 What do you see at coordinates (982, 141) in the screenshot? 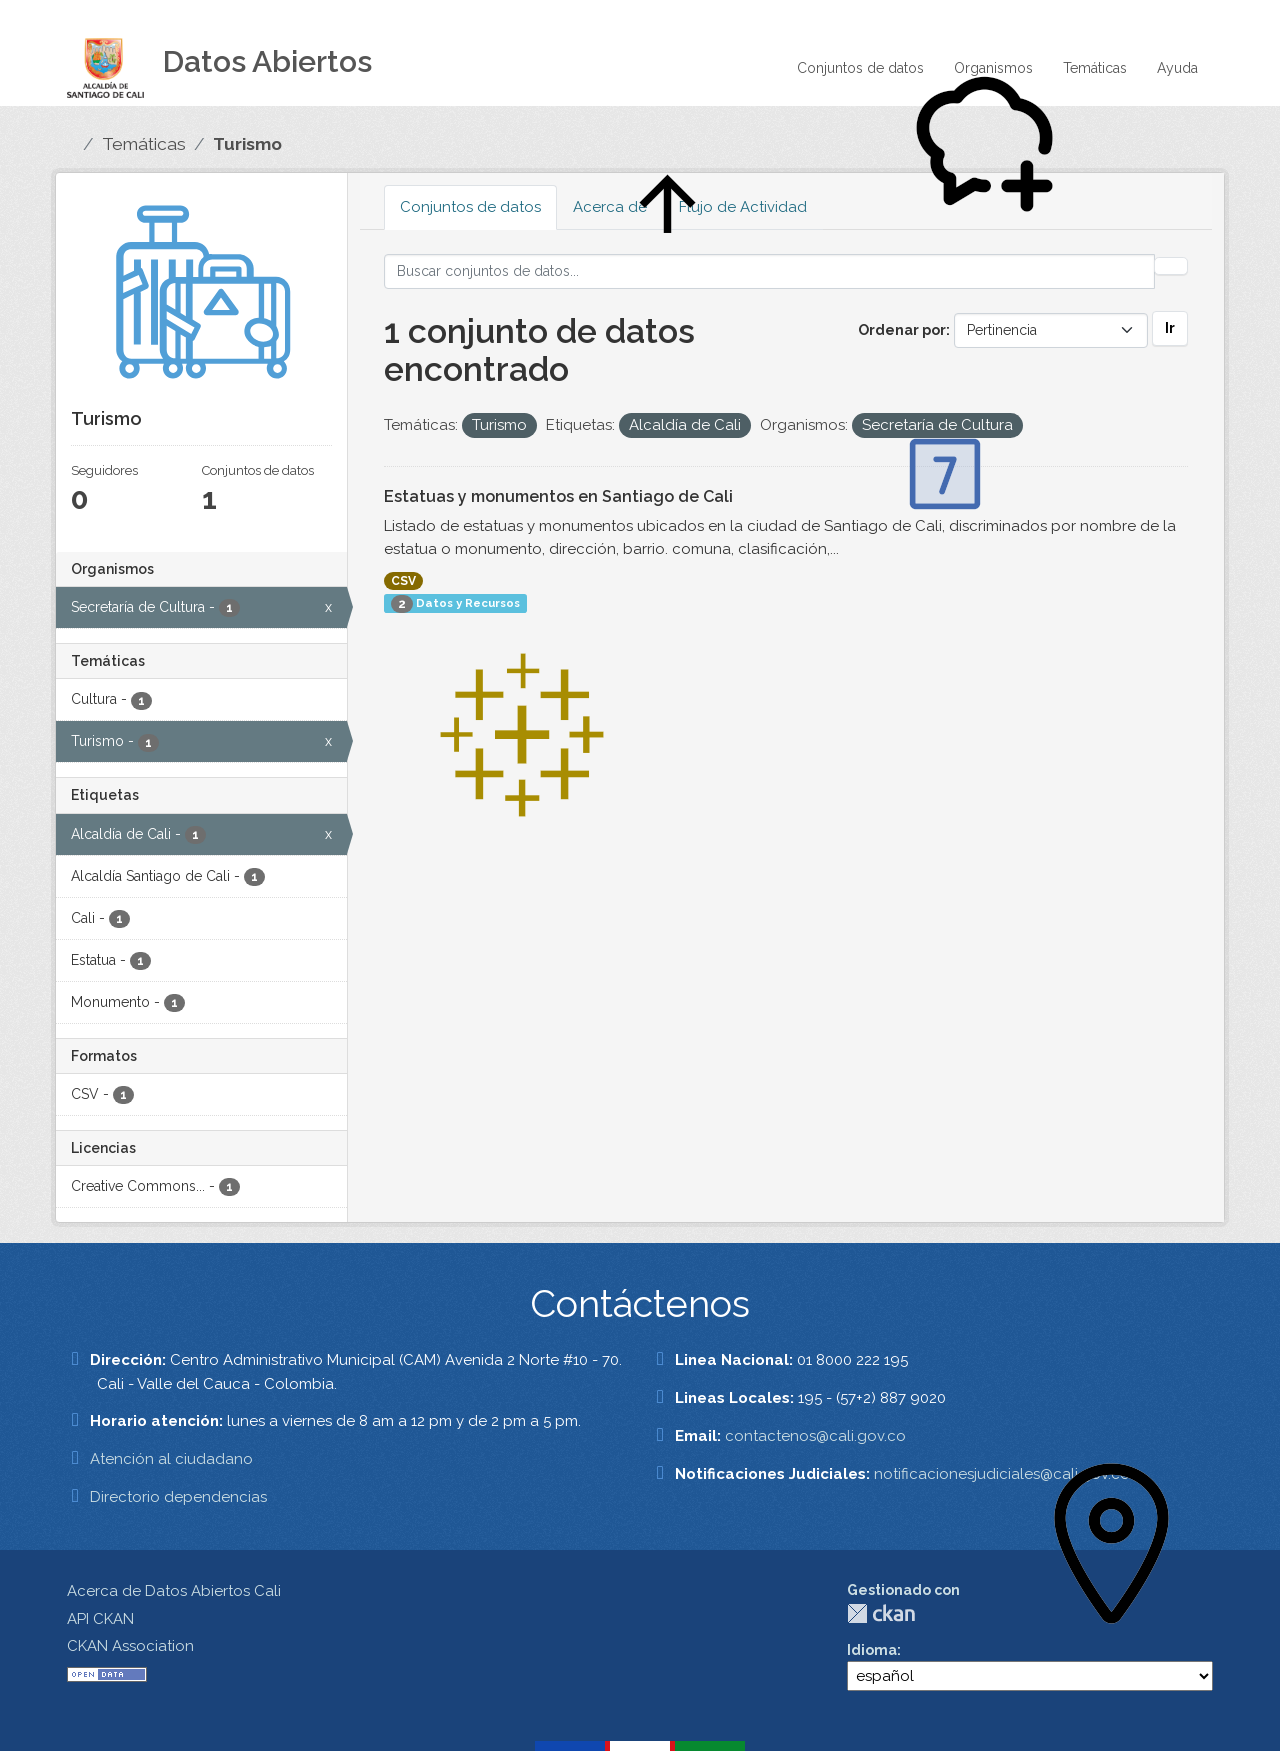
I see `start a new conversation` at bounding box center [982, 141].